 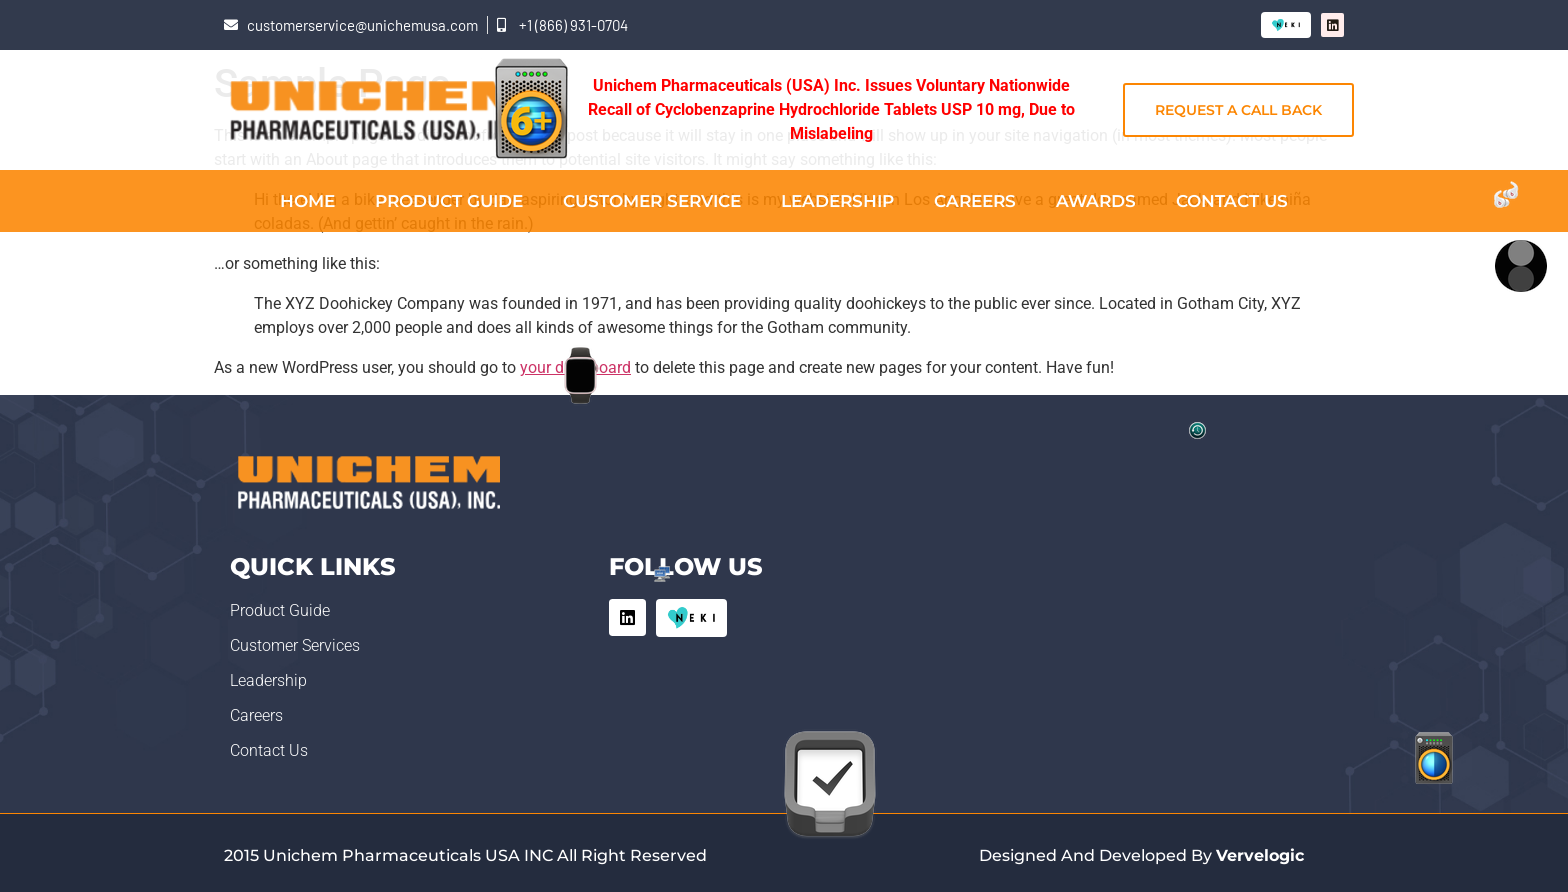 I want to click on open time machine backup settings, so click(x=1197, y=430).